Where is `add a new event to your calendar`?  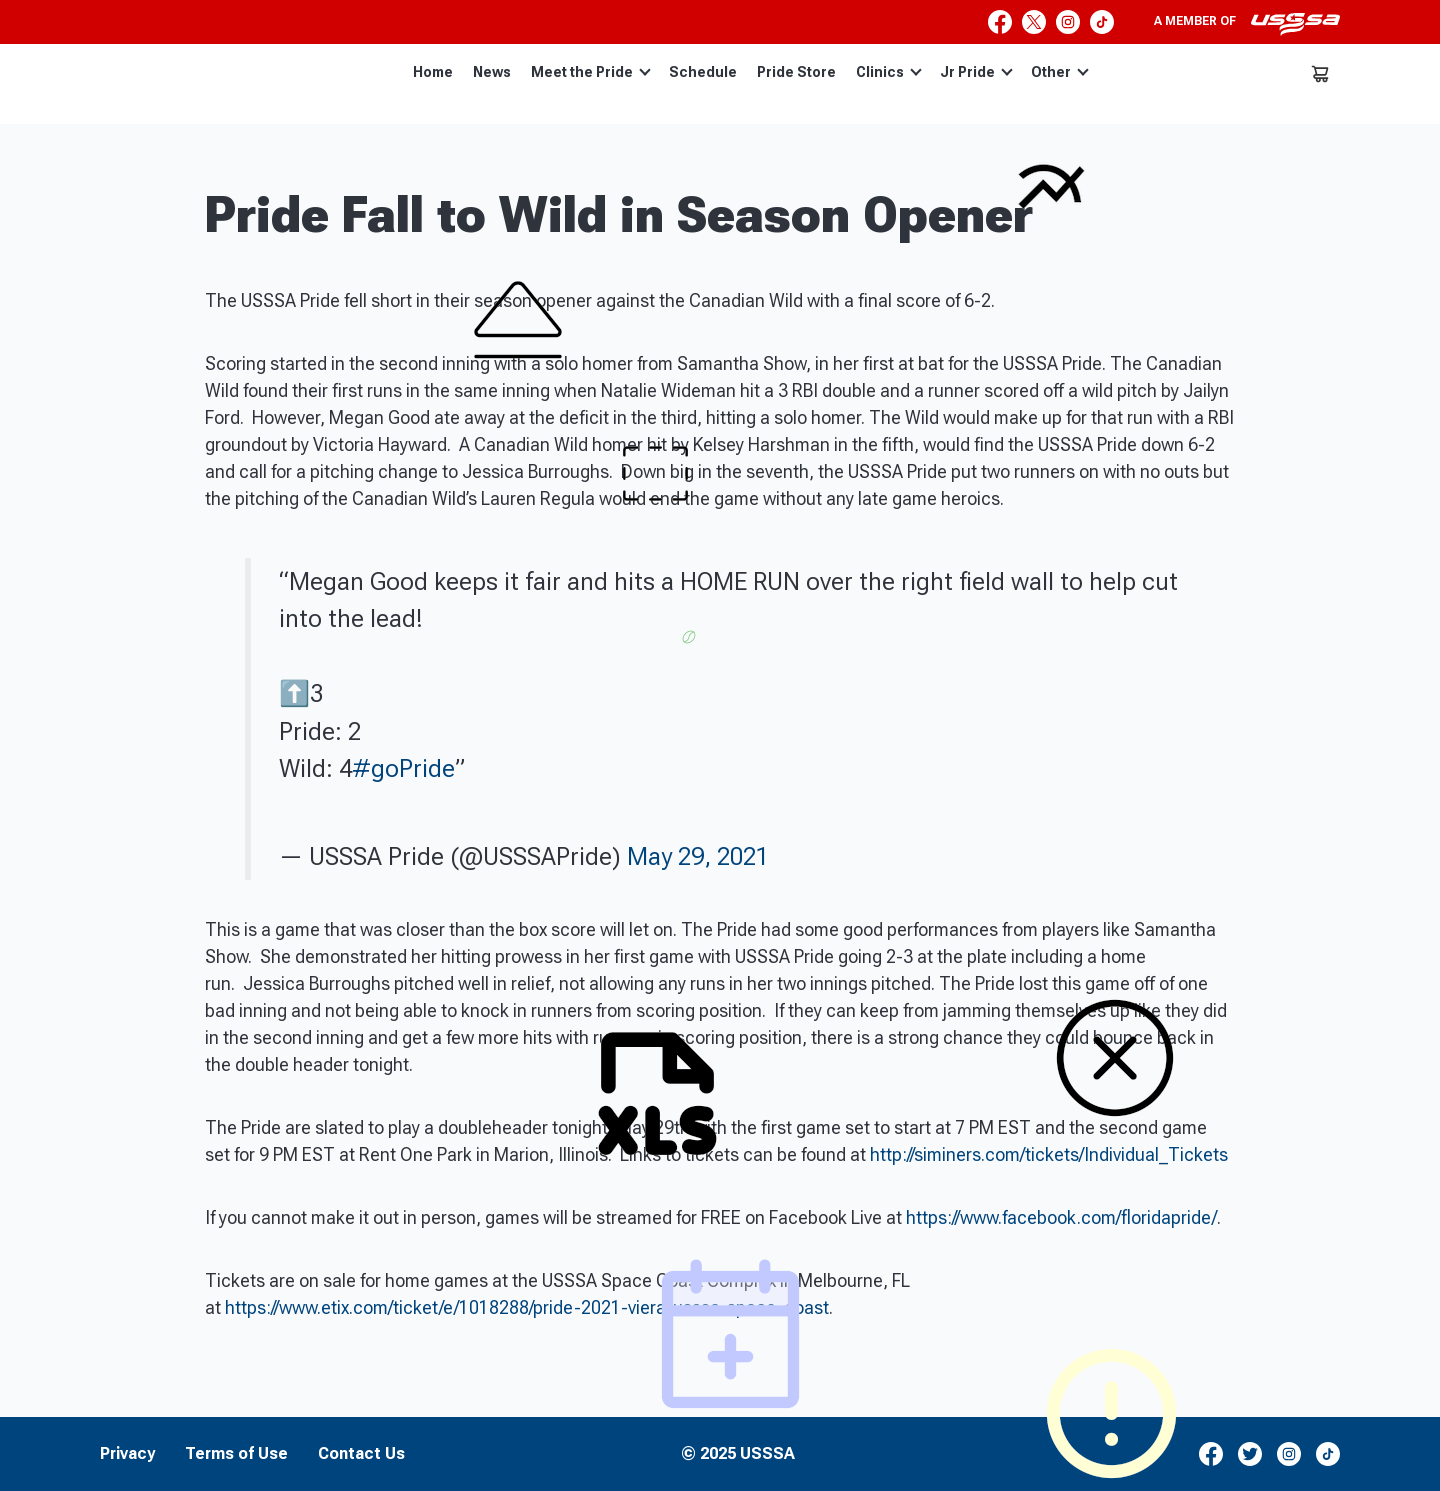
add a new event to your calendar is located at coordinates (730, 1339).